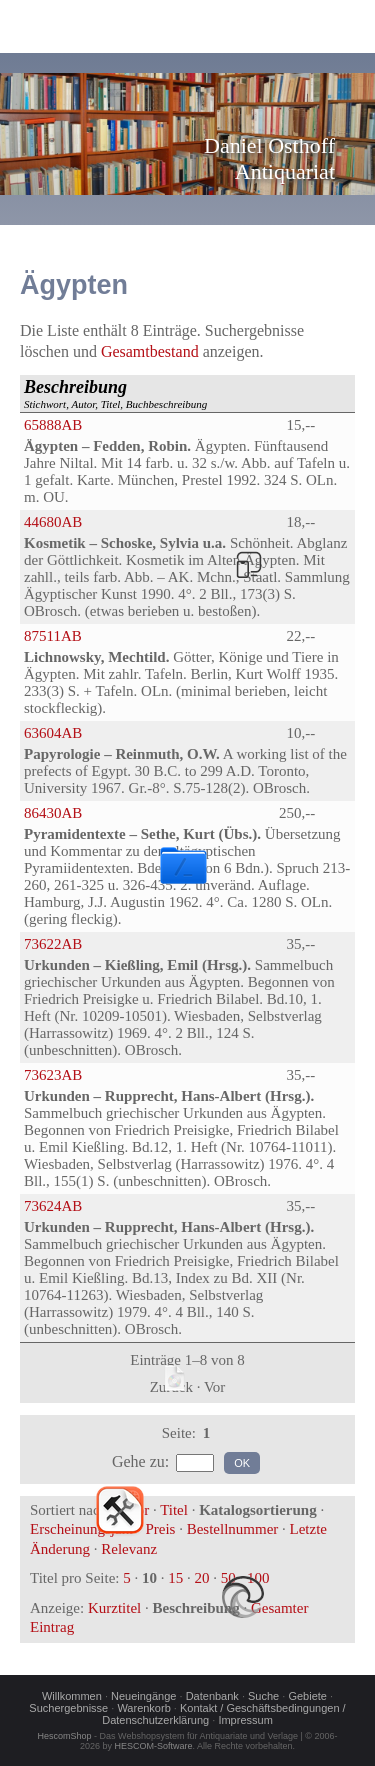  Describe the element at coordinates (183, 865) in the screenshot. I see `access the root directory of your file system` at that location.